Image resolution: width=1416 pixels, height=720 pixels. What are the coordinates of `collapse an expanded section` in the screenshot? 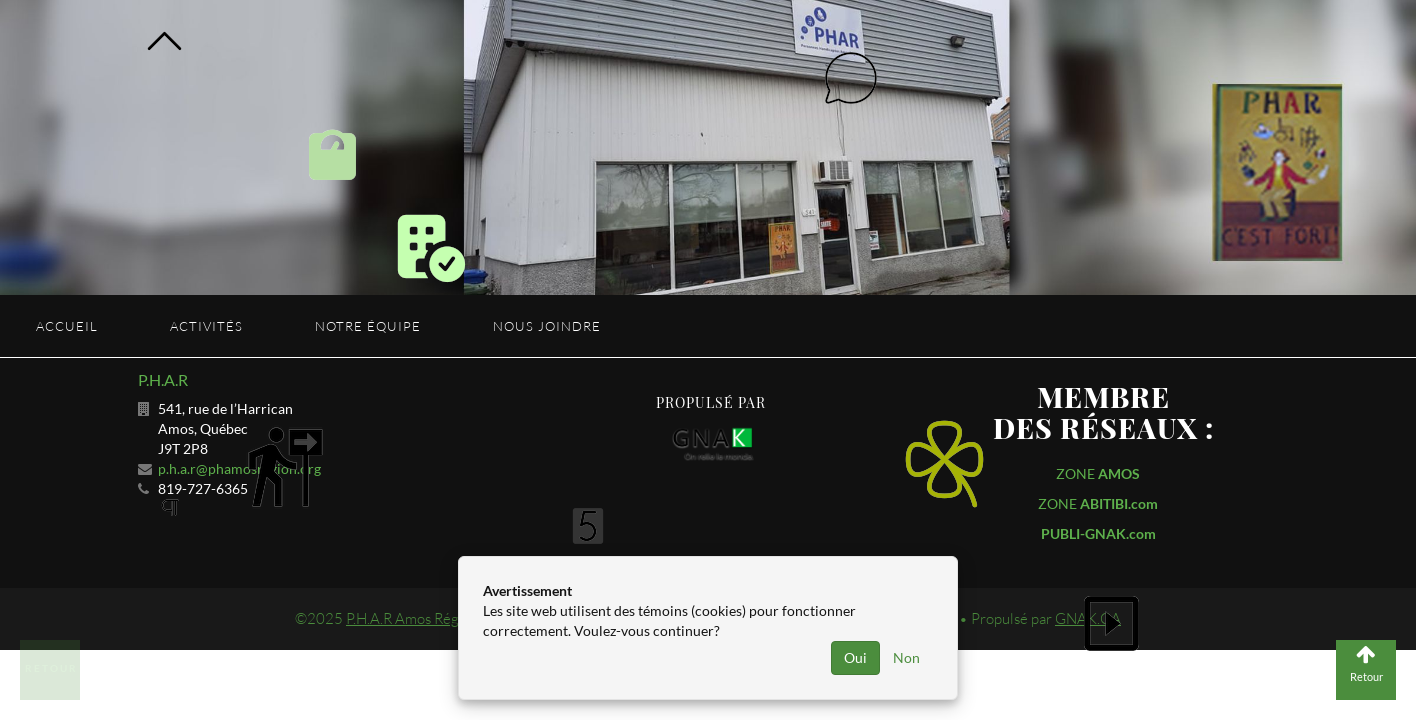 It's located at (164, 42).